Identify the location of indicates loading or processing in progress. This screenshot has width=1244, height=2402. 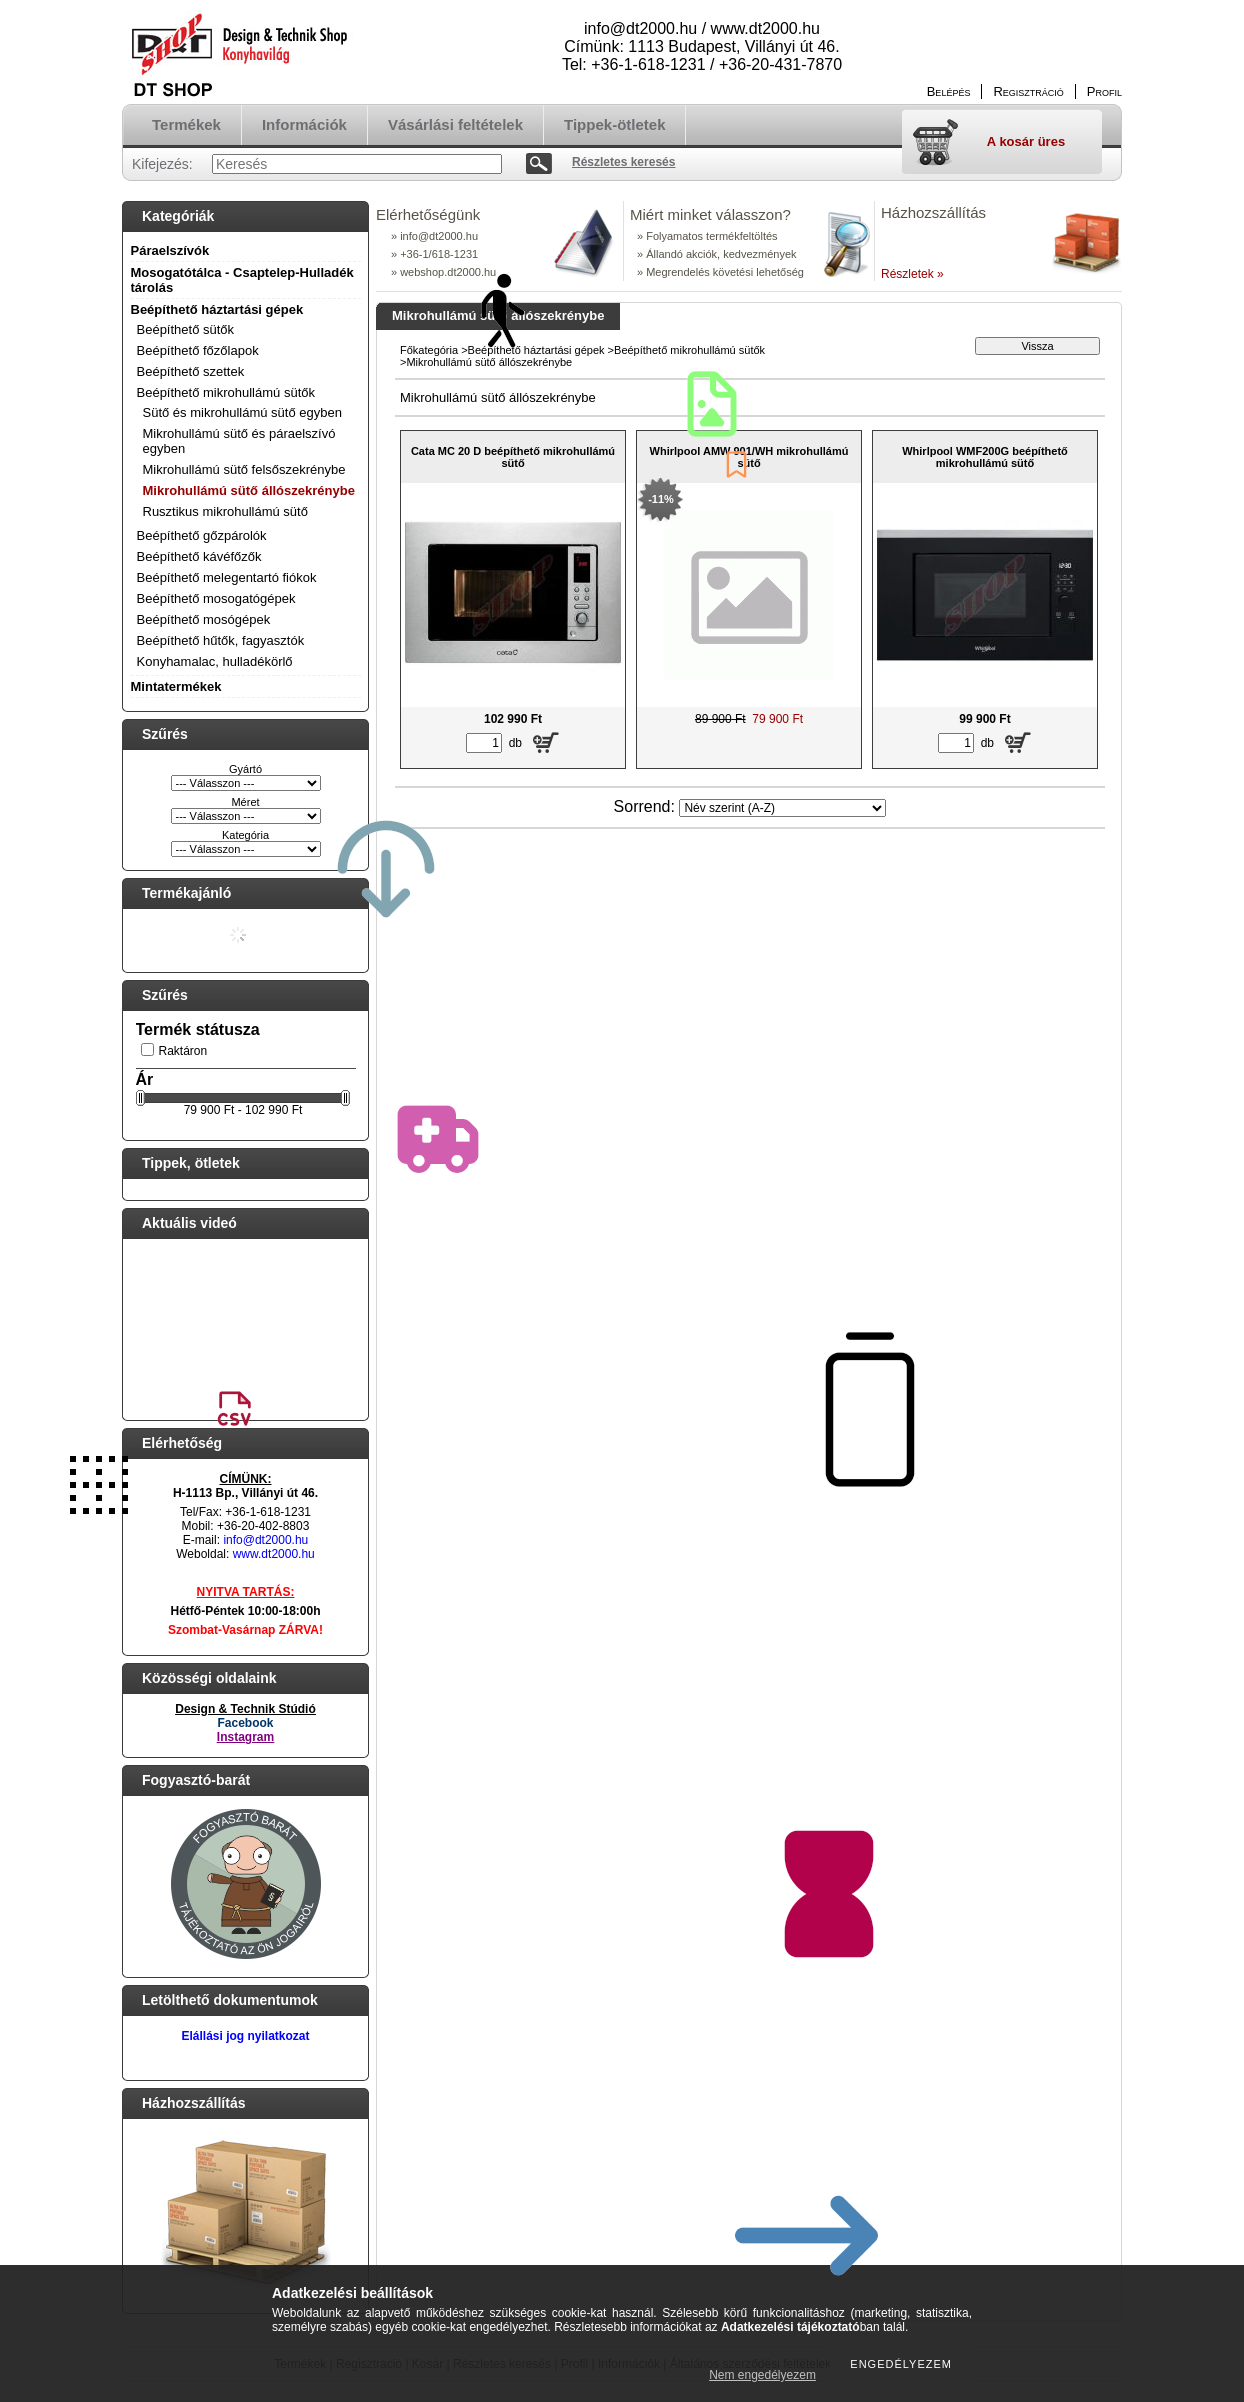
(829, 1894).